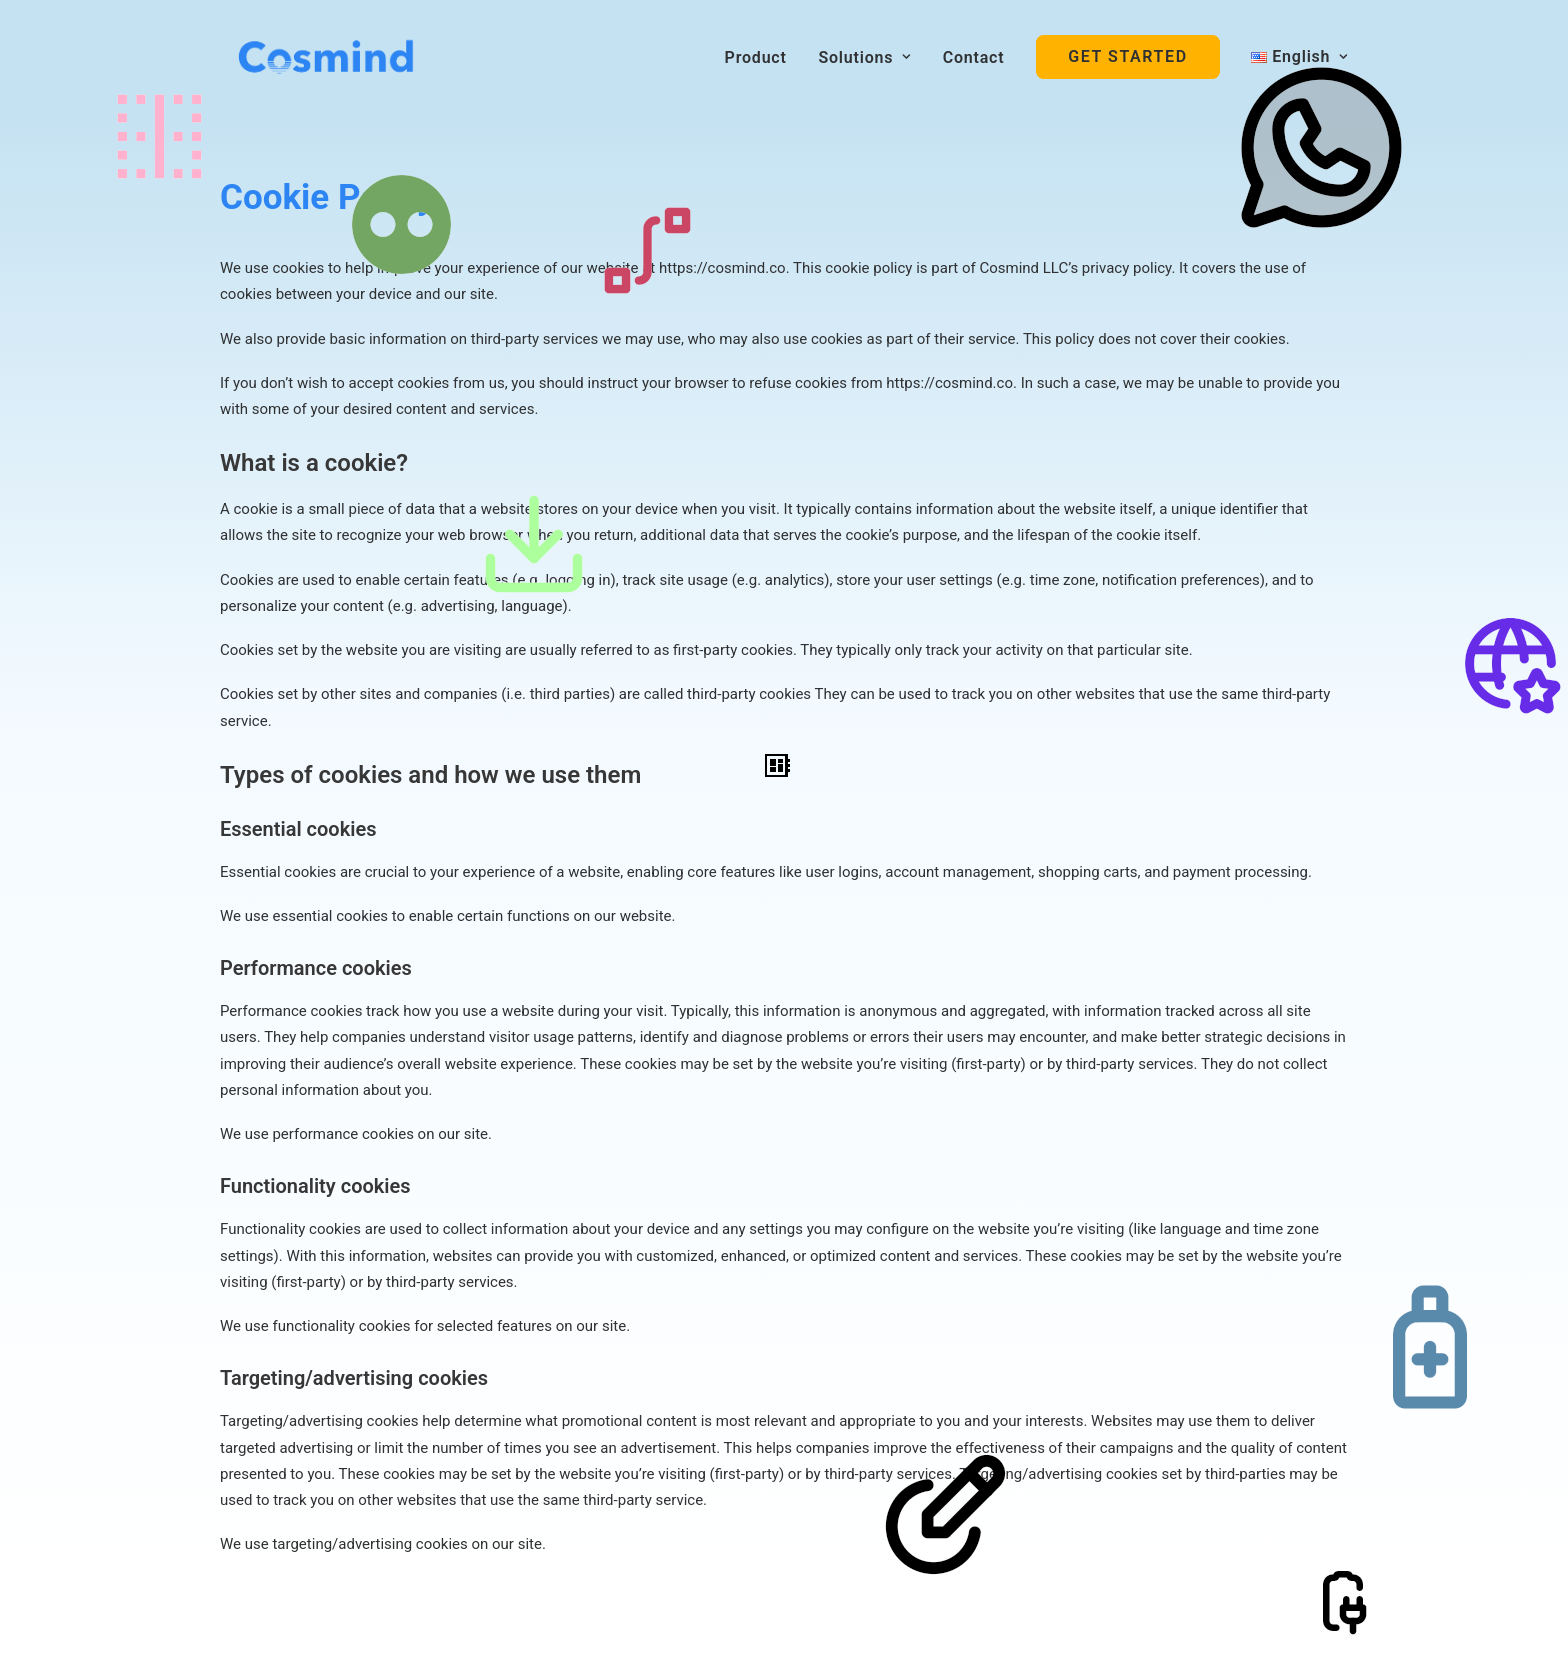  Describe the element at coordinates (534, 544) in the screenshot. I see `download a file or content` at that location.